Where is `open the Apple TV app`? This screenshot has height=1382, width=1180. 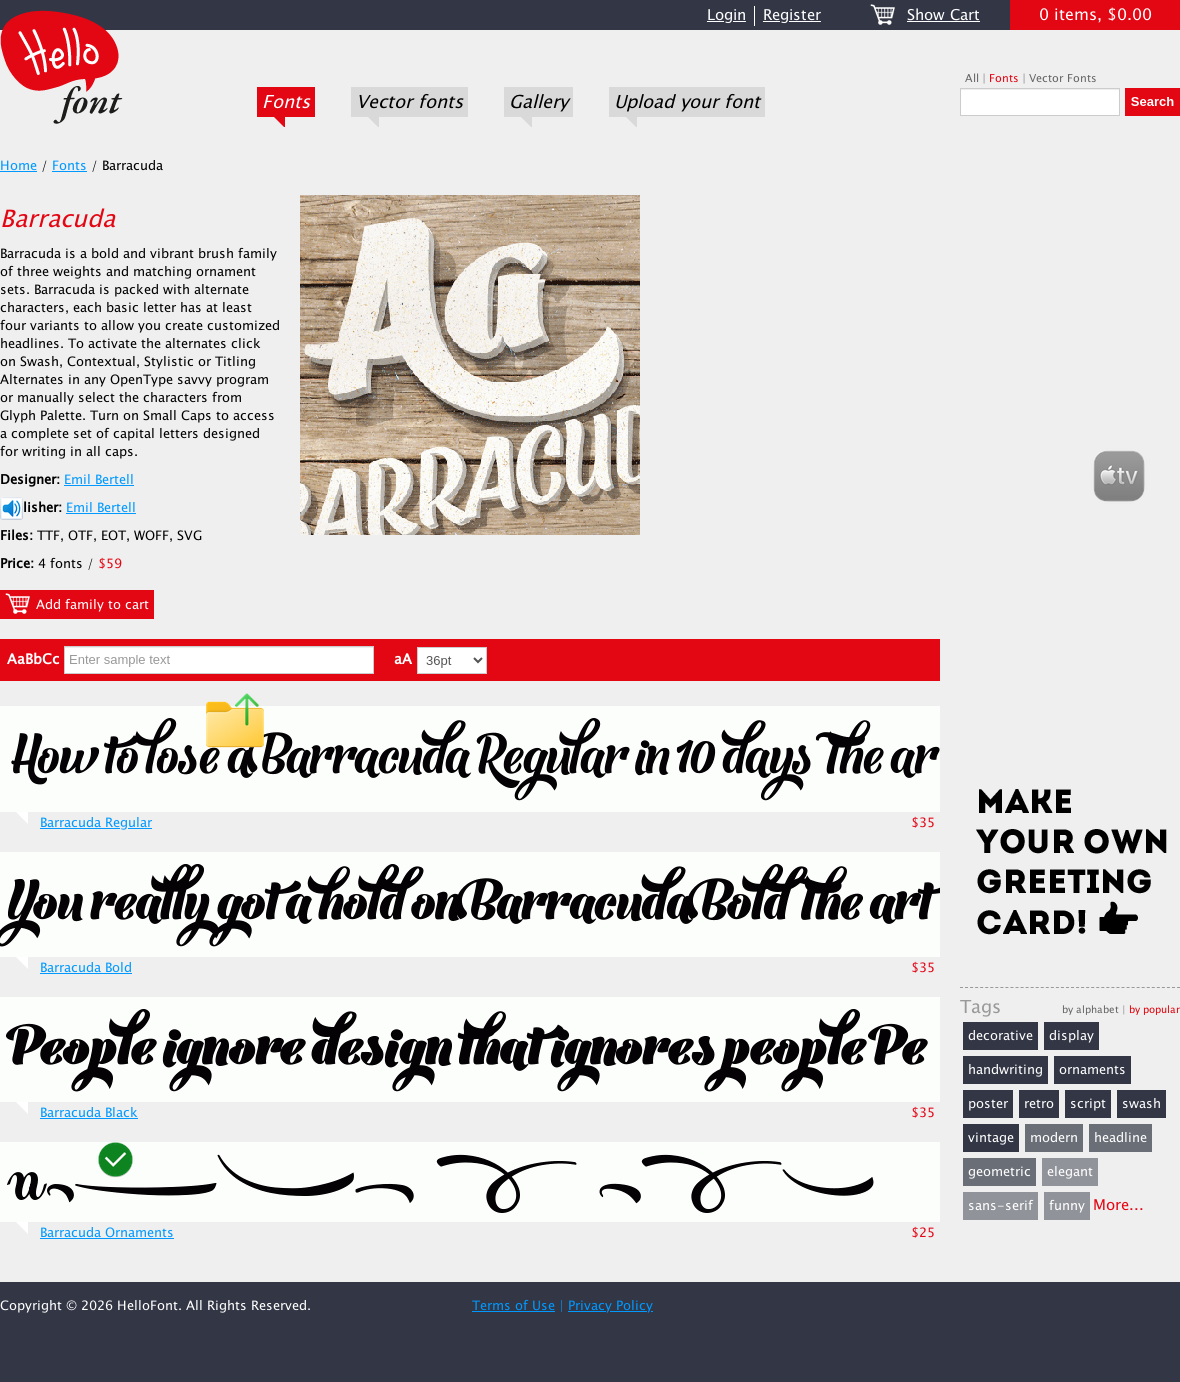 open the Apple TV app is located at coordinates (1119, 476).